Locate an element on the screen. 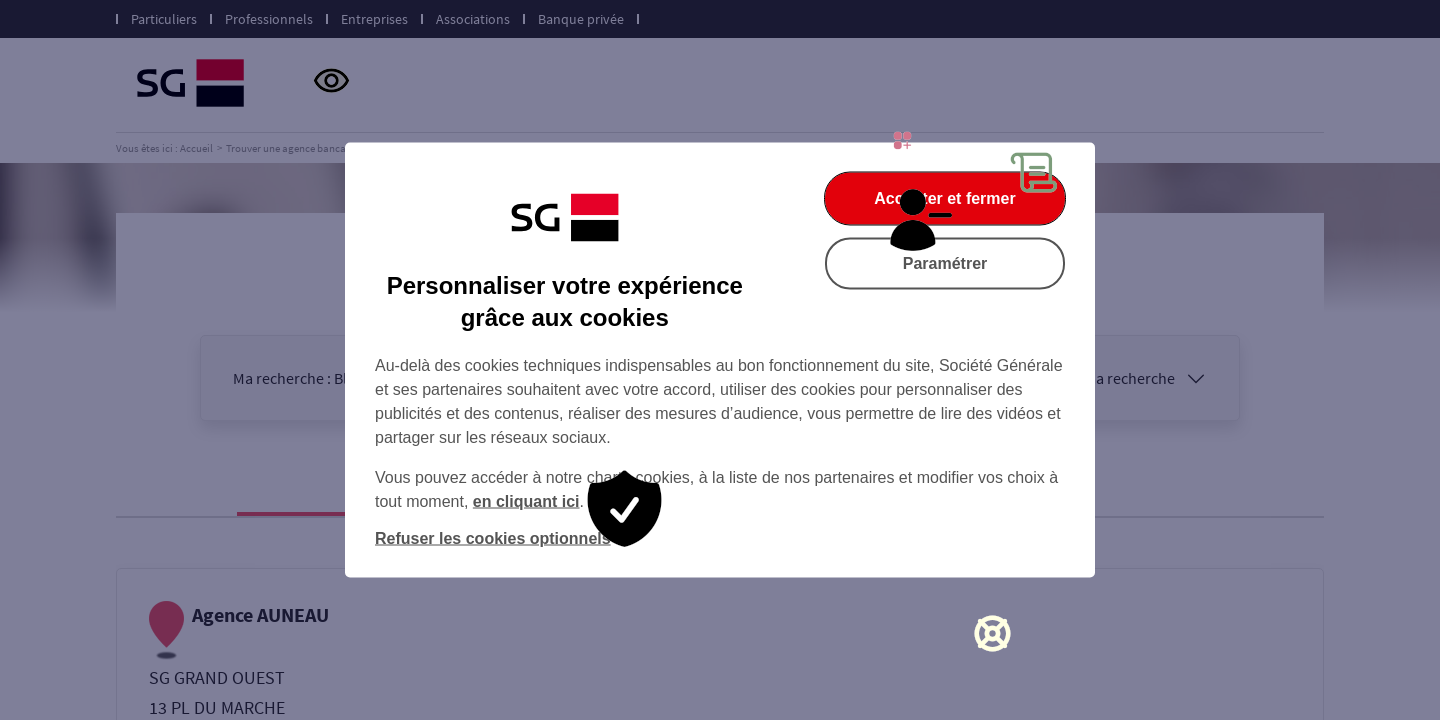 This screenshot has width=1440, height=720. indicates verified or secure status is located at coordinates (624, 508).